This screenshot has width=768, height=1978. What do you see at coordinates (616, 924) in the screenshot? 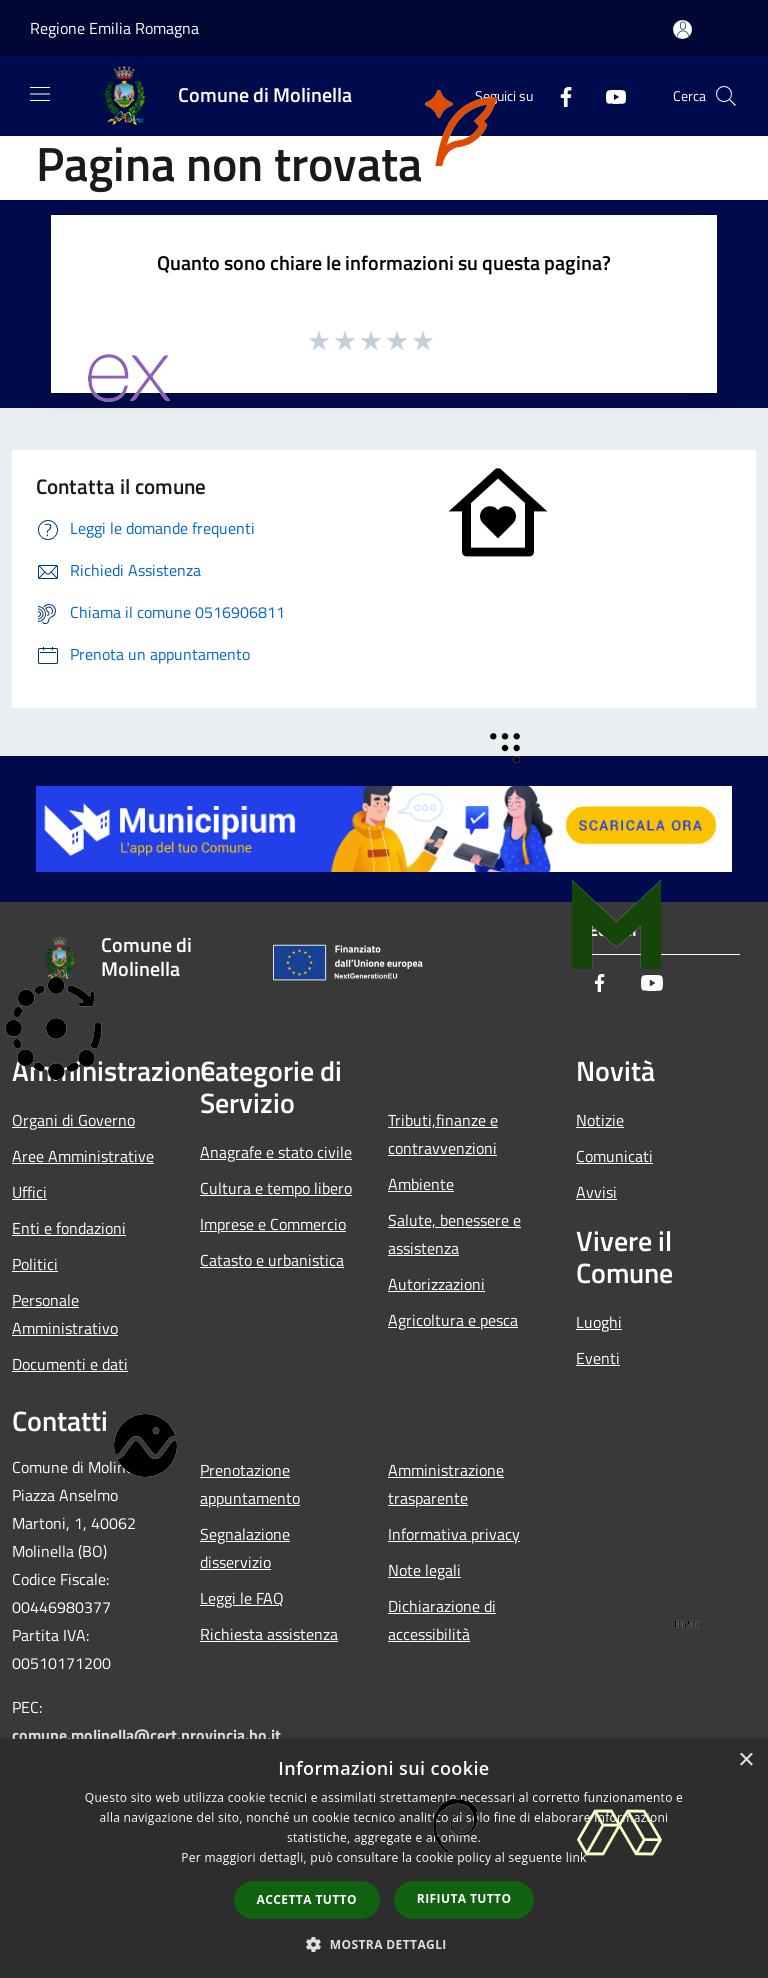
I see `Monster Energy brand logo` at bounding box center [616, 924].